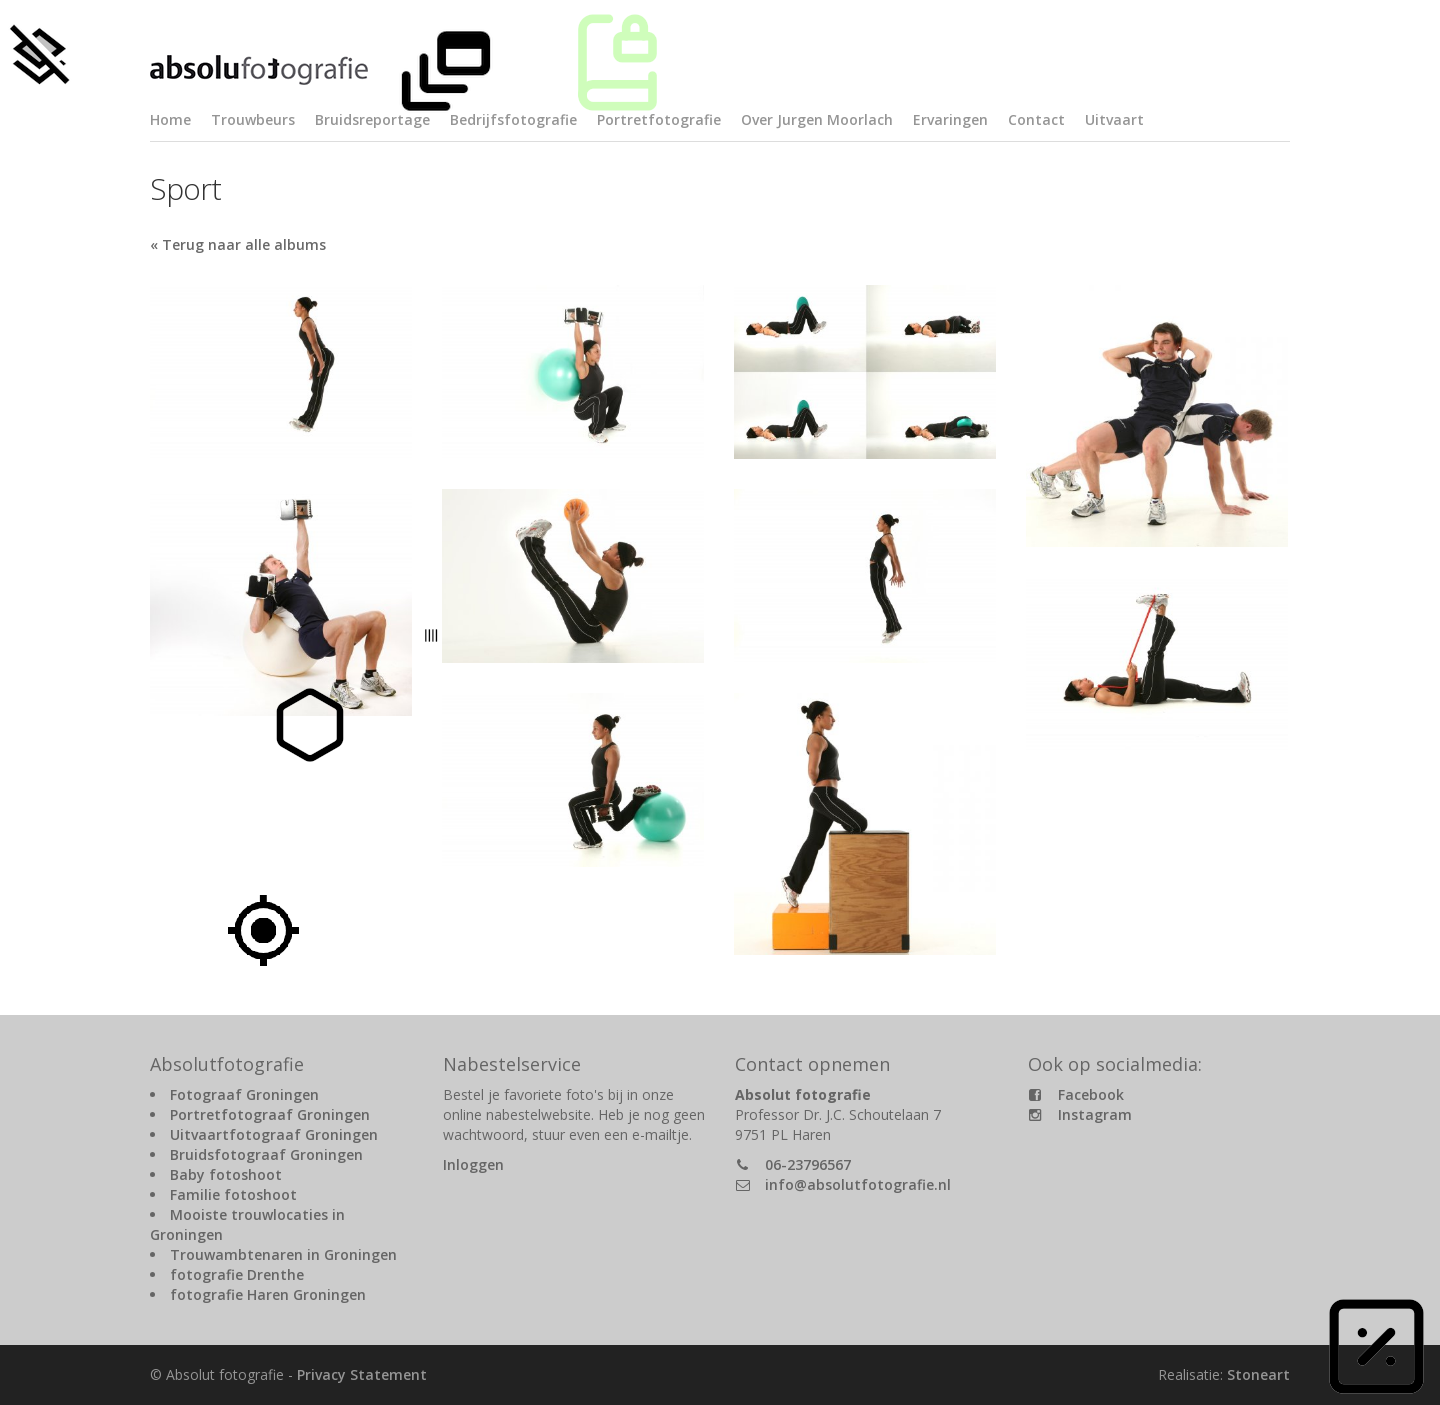 The height and width of the screenshot is (1405, 1440). What do you see at coordinates (310, 725) in the screenshot?
I see `indicates a hexagonal shape or geometric element` at bounding box center [310, 725].